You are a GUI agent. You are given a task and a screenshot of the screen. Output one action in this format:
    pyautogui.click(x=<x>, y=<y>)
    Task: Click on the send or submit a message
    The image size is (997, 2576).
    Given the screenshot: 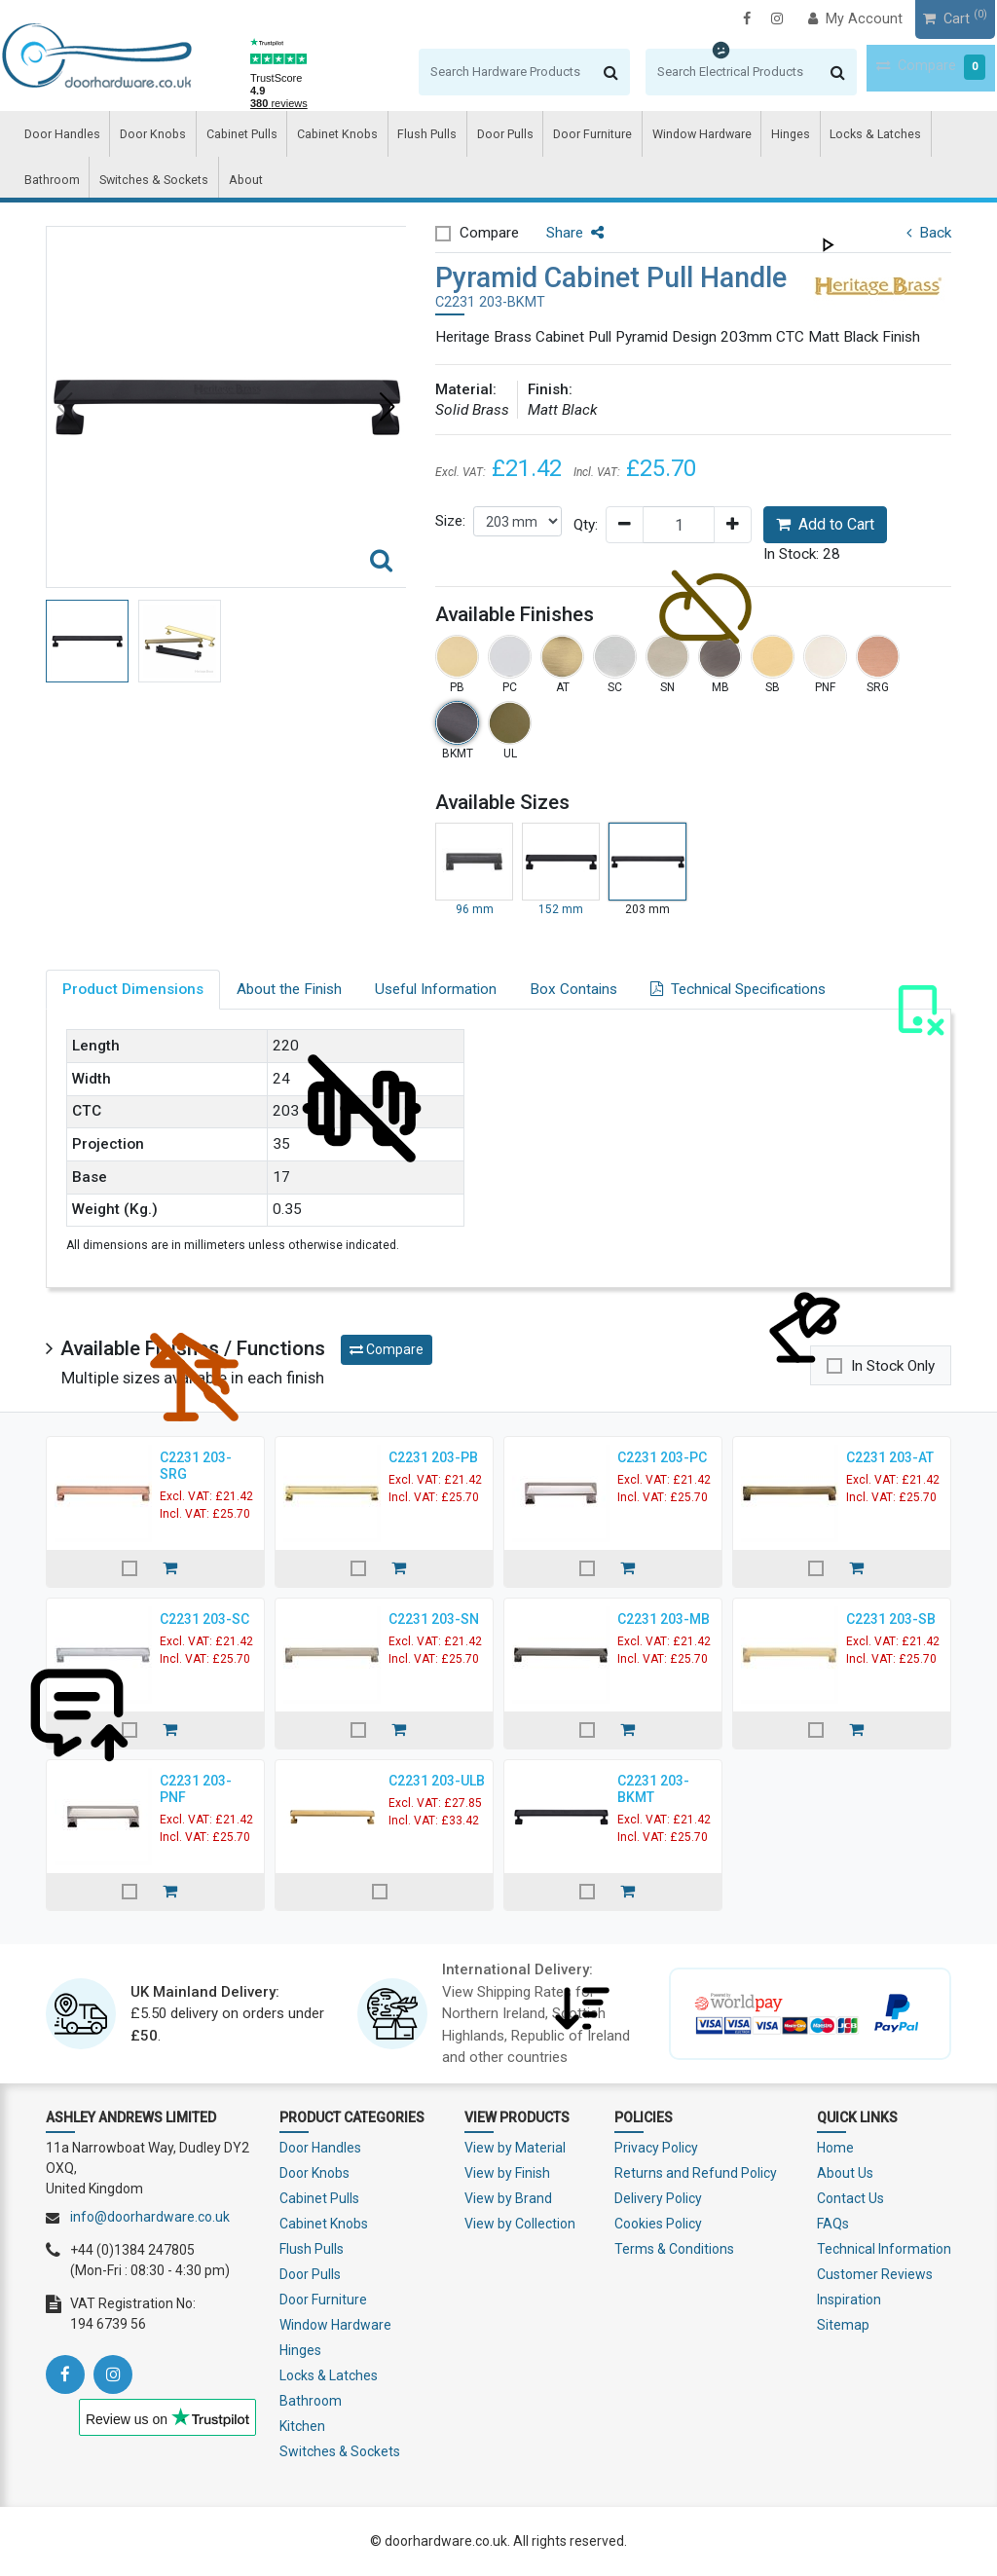 What is the action you would take?
    pyautogui.click(x=77, y=1711)
    